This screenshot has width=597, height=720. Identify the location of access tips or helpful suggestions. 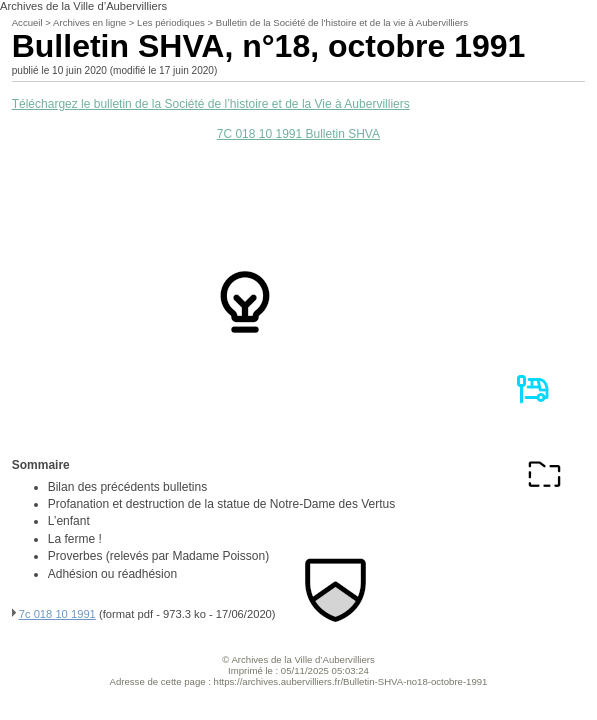
(245, 302).